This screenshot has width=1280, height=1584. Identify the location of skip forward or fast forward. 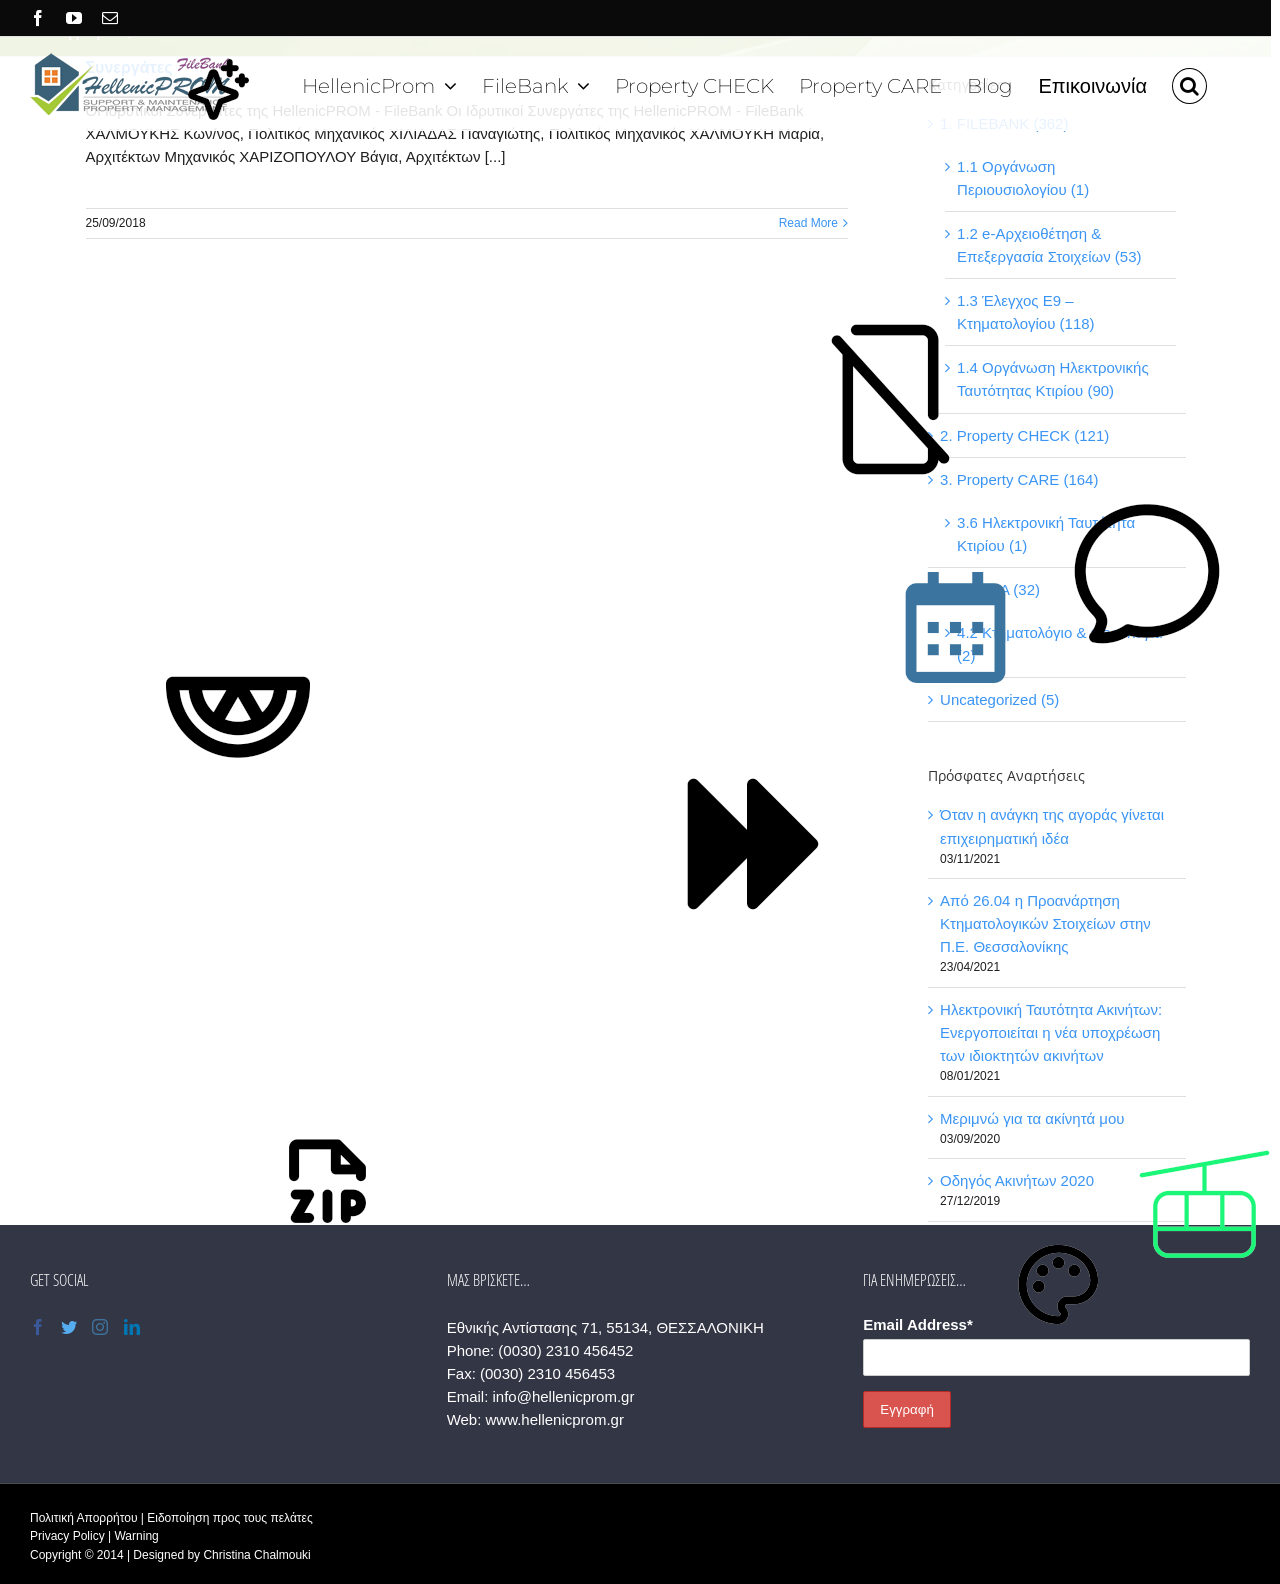
(747, 844).